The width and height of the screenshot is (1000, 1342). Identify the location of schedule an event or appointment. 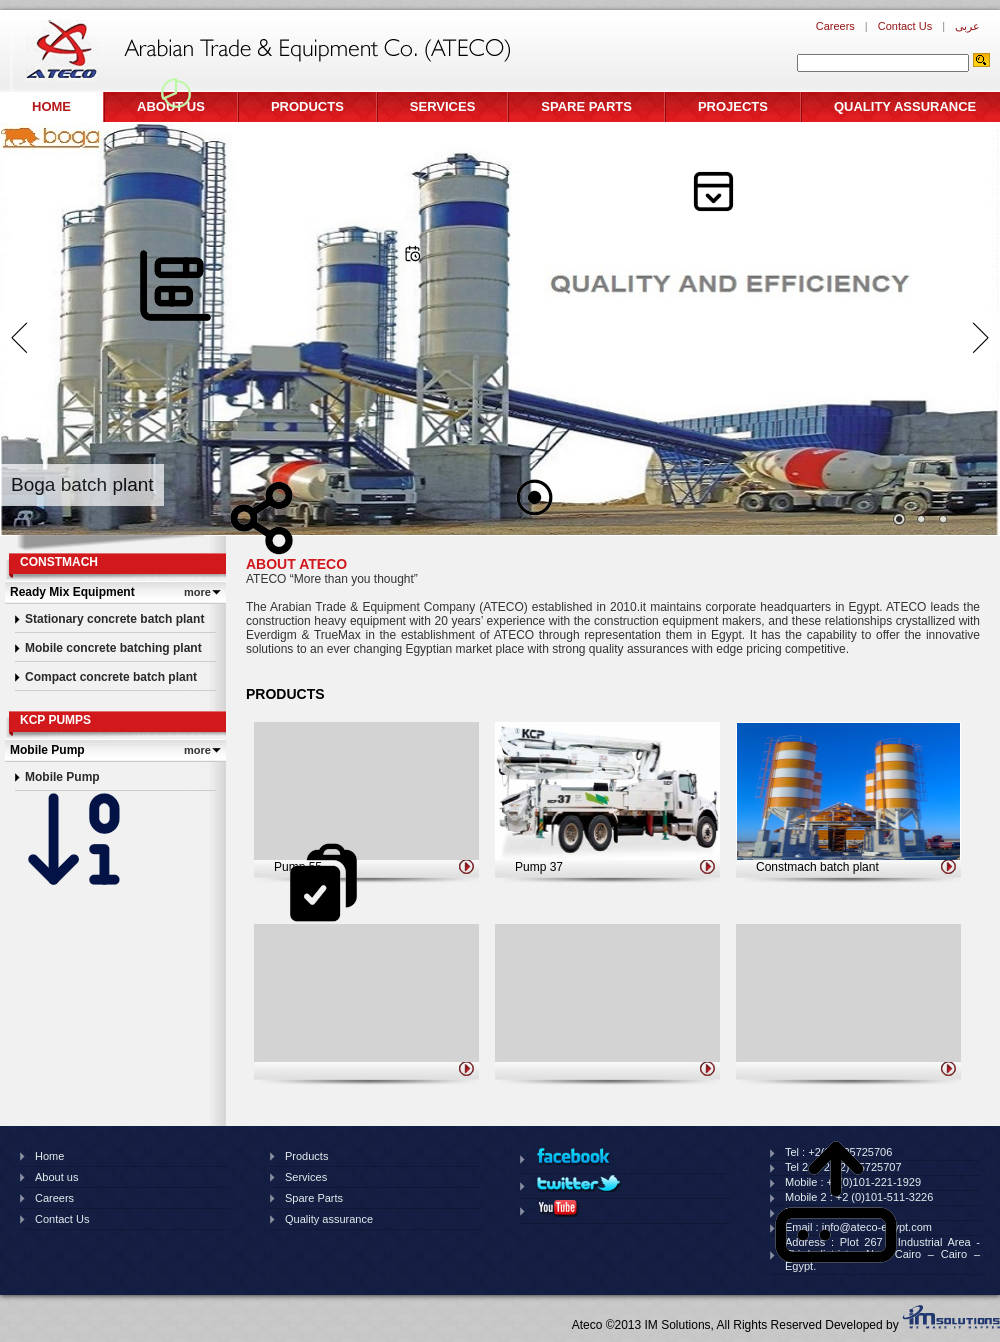
(412, 253).